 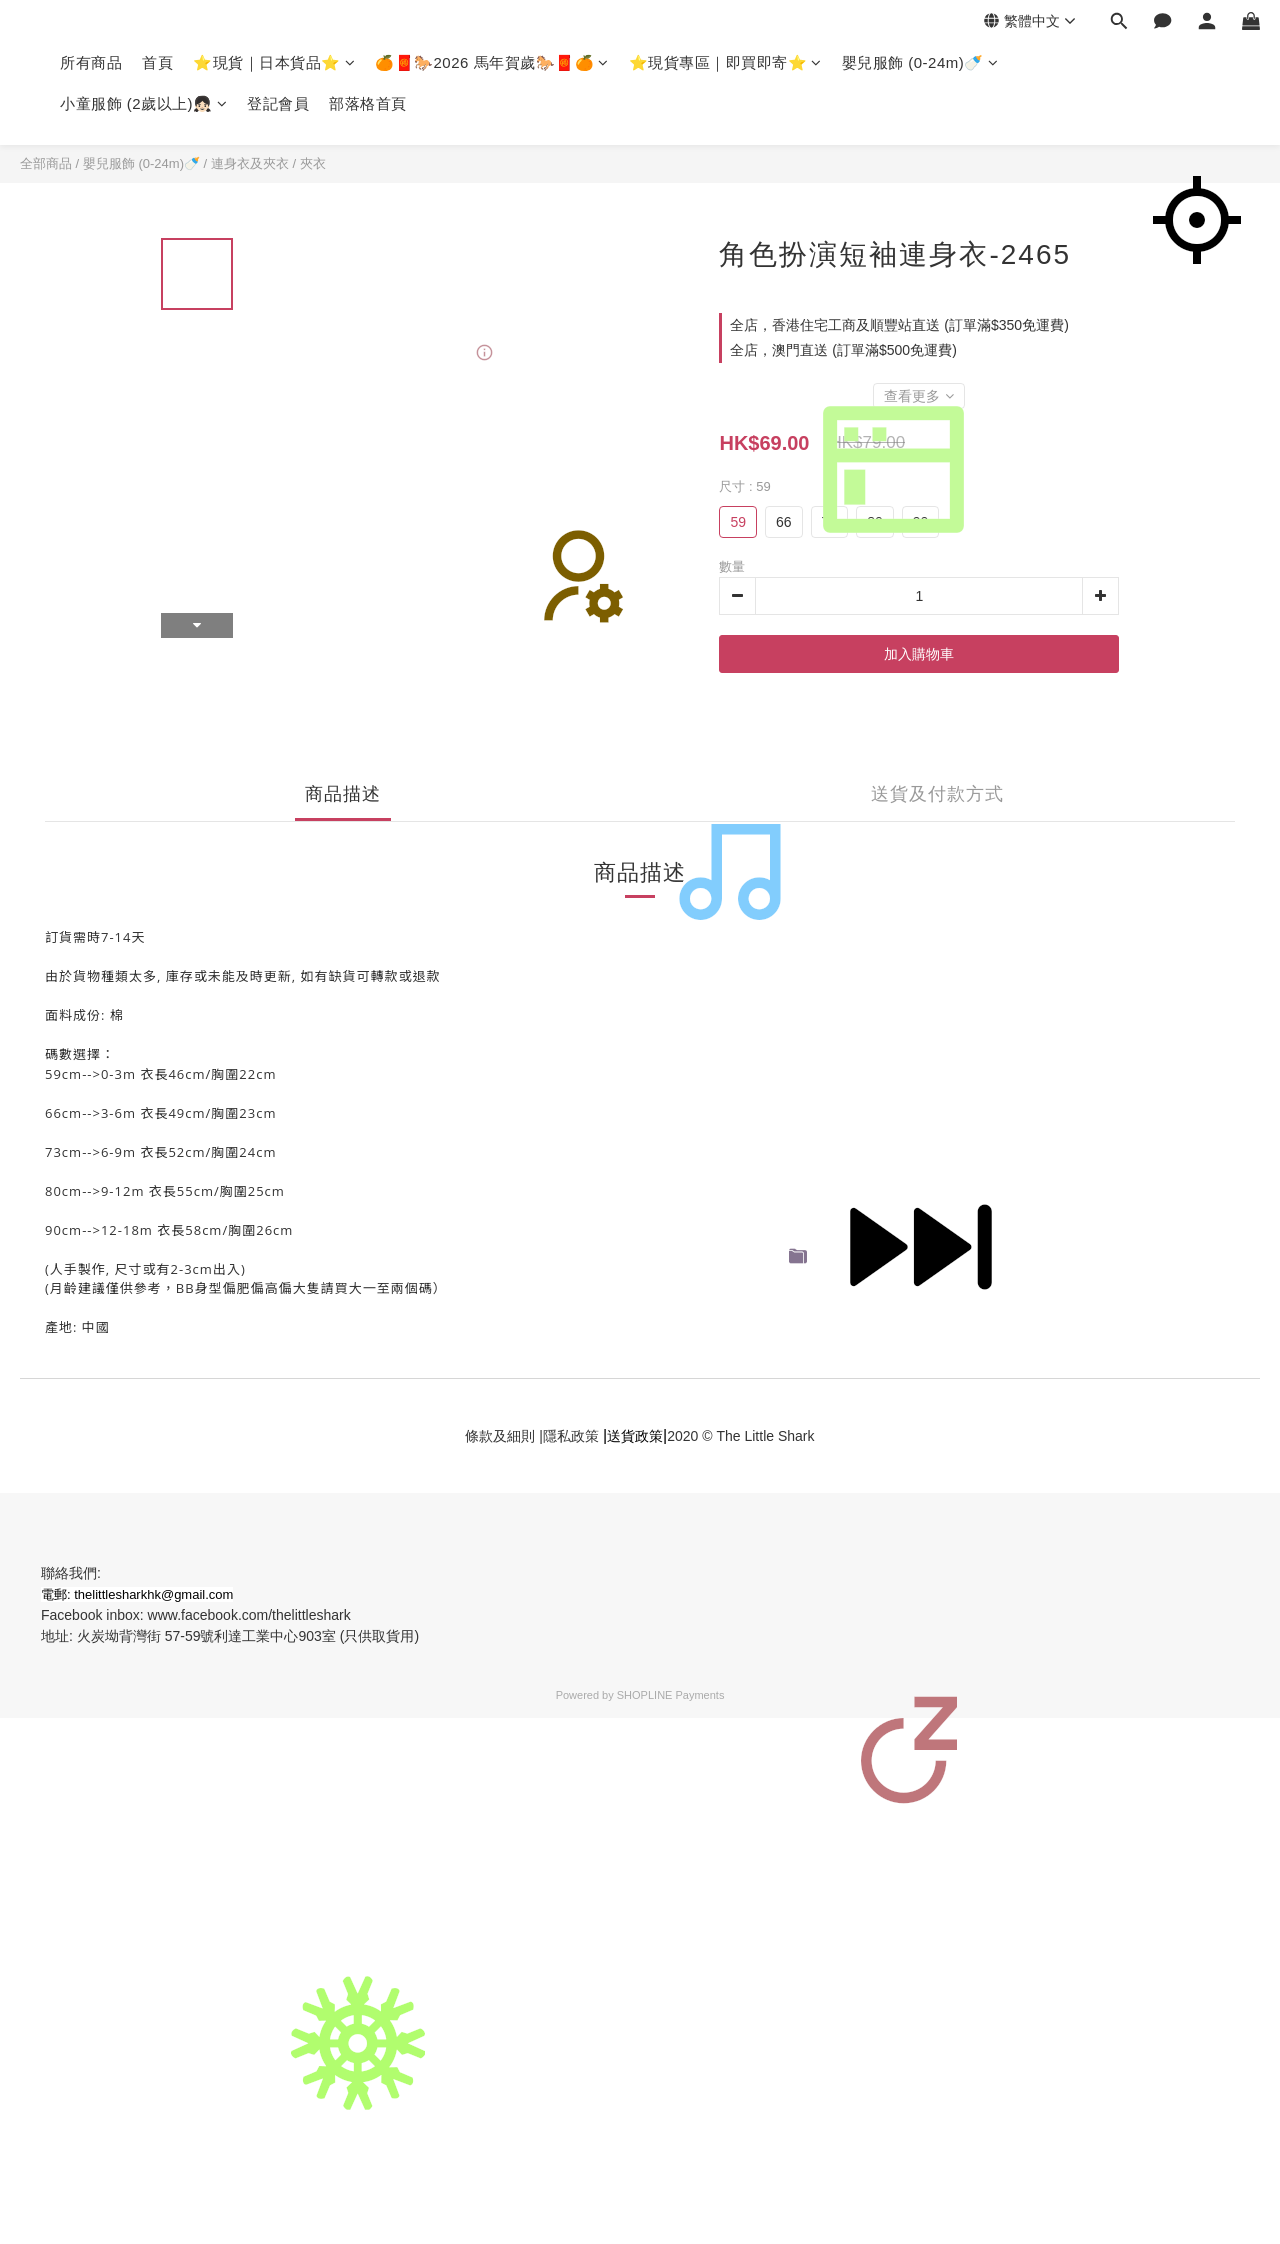 I want to click on knex.js database query builder, so click(x=358, y=2043).